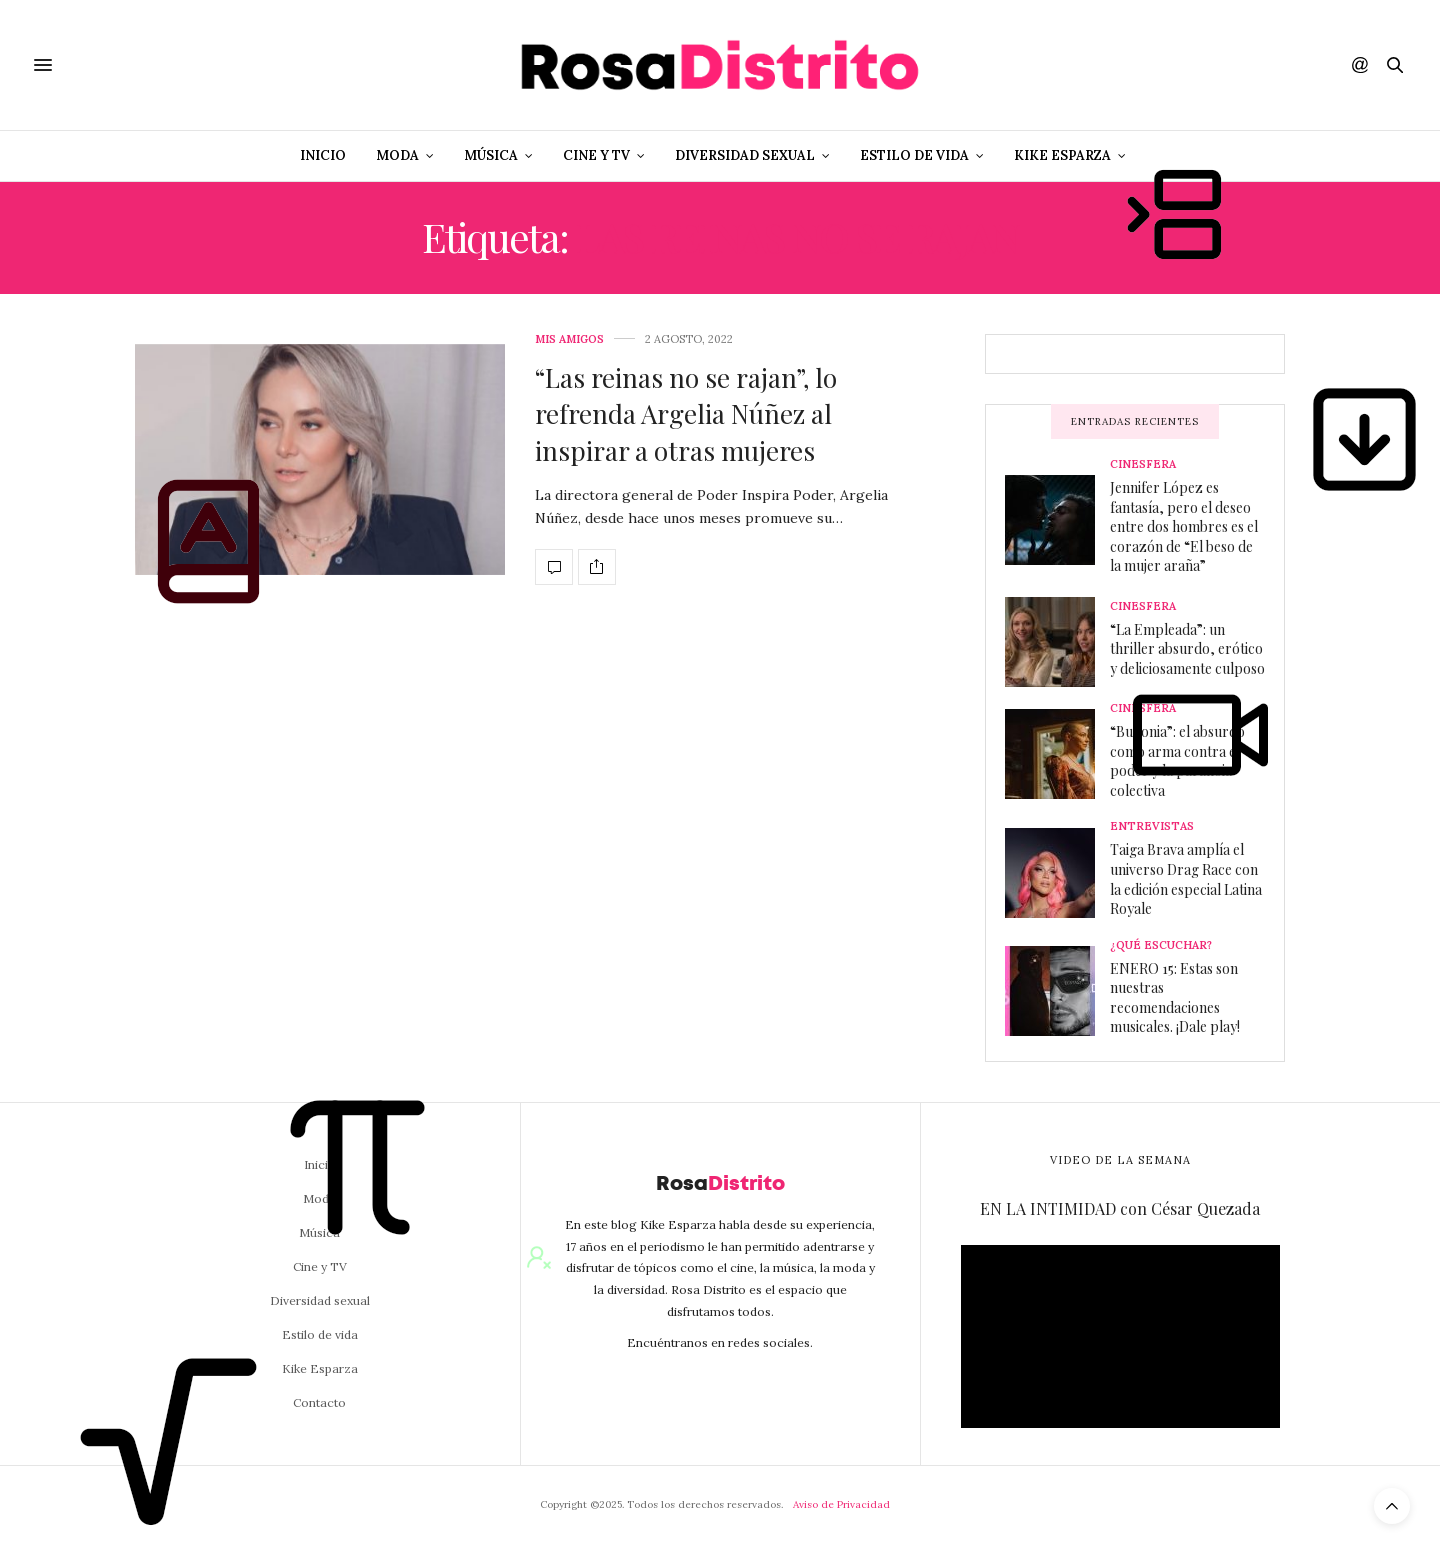  What do you see at coordinates (1364, 439) in the screenshot?
I see `download file or content` at bounding box center [1364, 439].